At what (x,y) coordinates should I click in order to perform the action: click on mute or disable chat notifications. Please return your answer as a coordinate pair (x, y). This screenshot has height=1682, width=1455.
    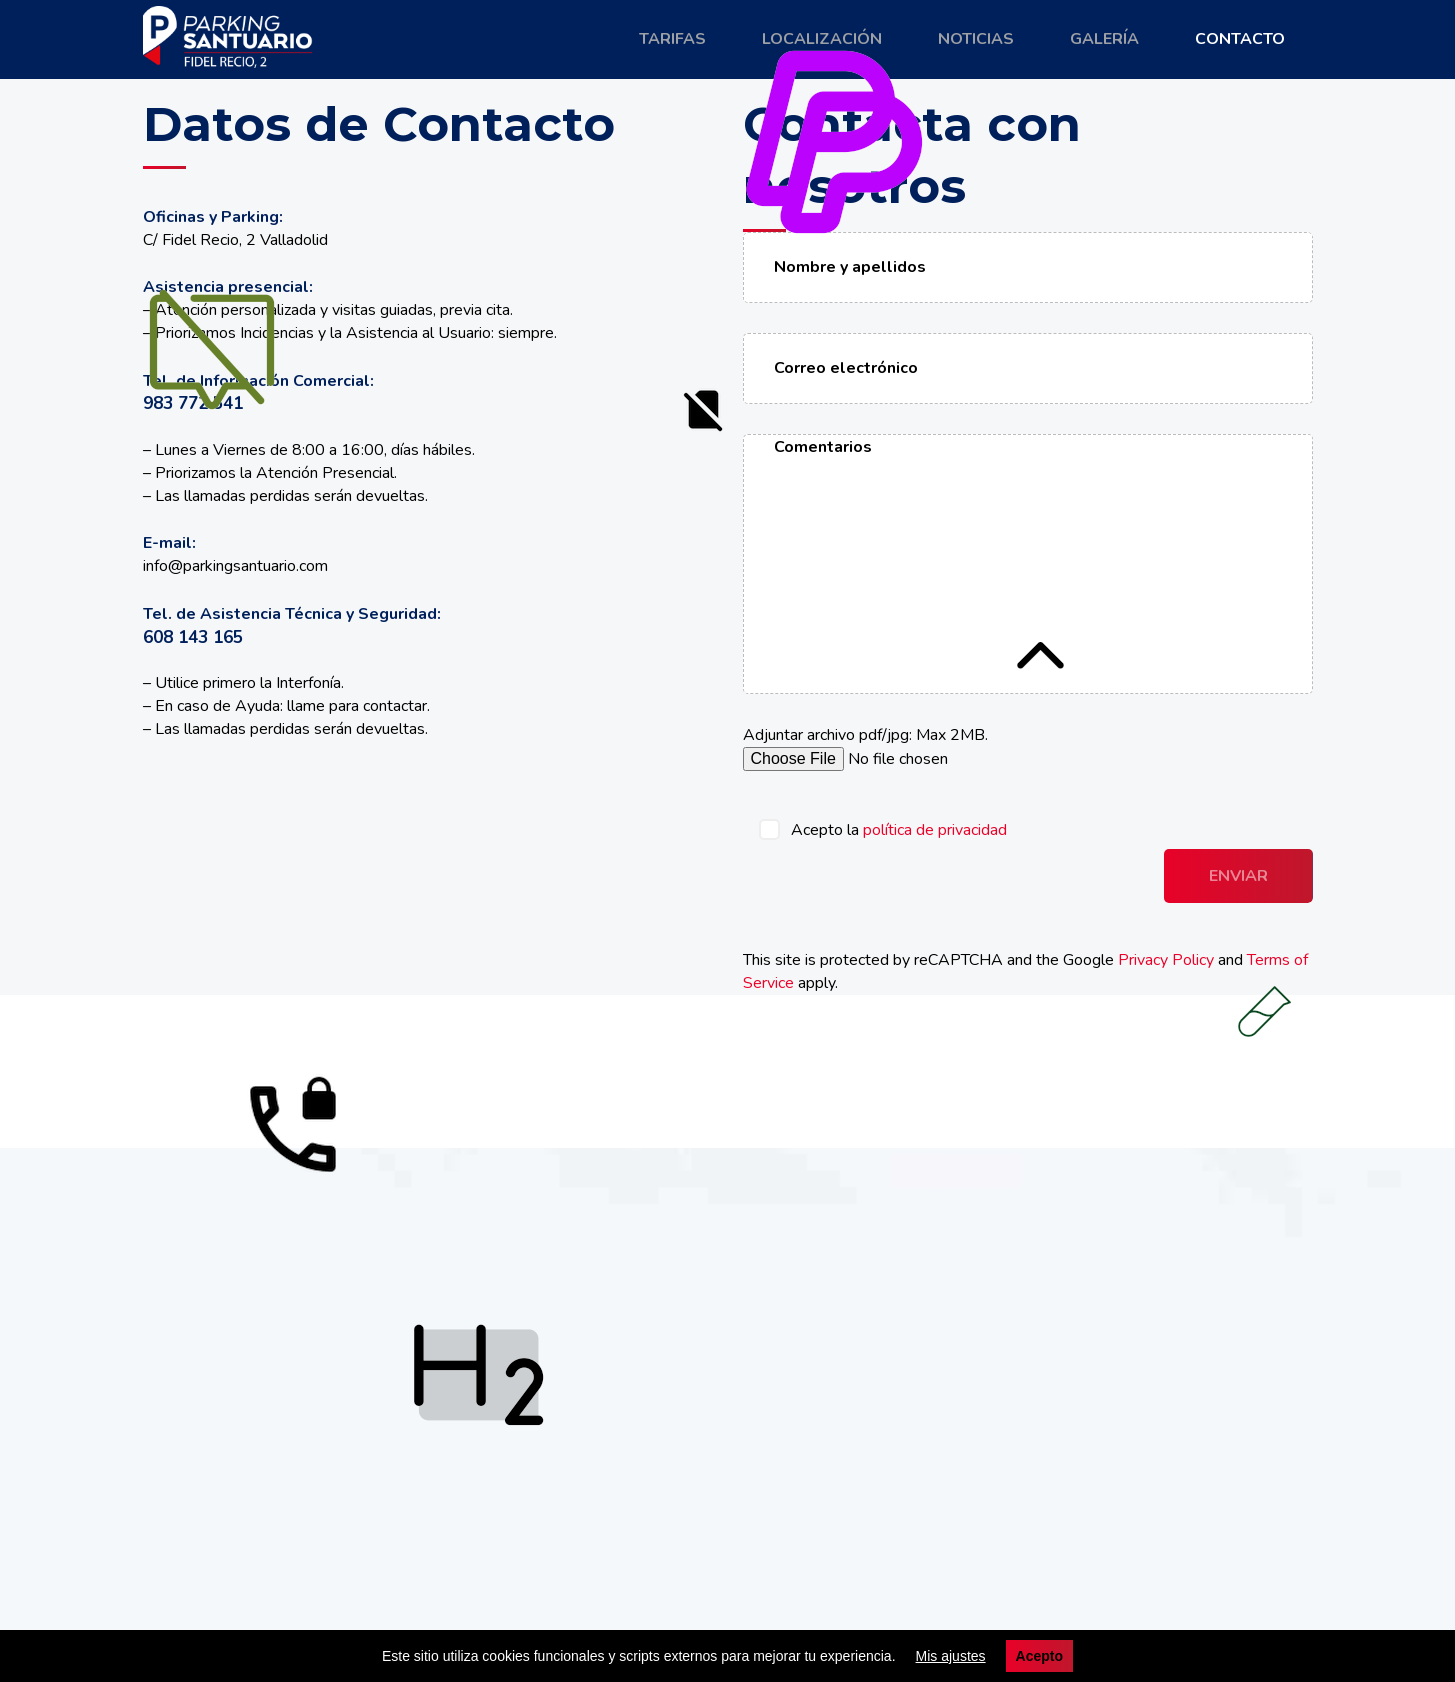
    Looking at the image, I should click on (212, 347).